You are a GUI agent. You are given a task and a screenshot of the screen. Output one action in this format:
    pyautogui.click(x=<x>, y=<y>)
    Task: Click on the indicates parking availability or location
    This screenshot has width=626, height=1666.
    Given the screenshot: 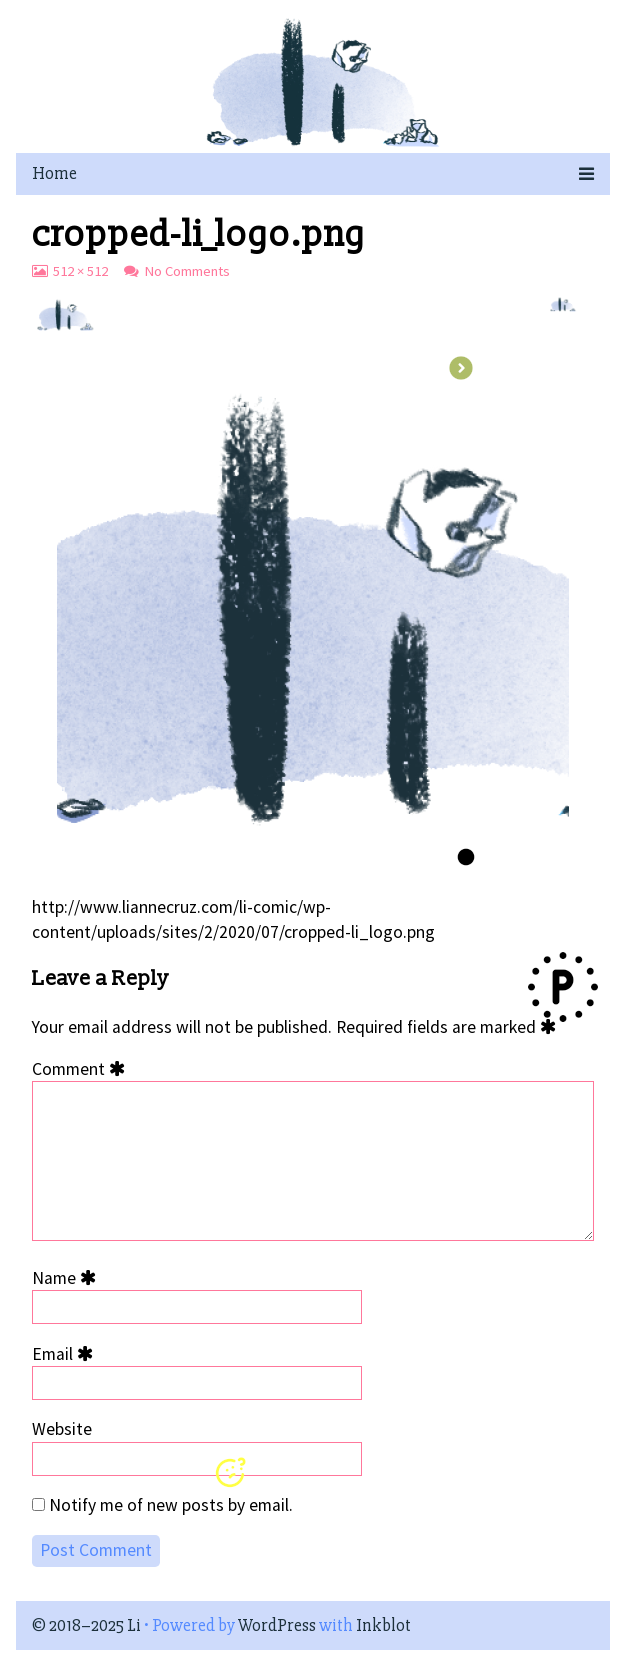 What is the action you would take?
    pyautogui.click(x=563, y=987)
    